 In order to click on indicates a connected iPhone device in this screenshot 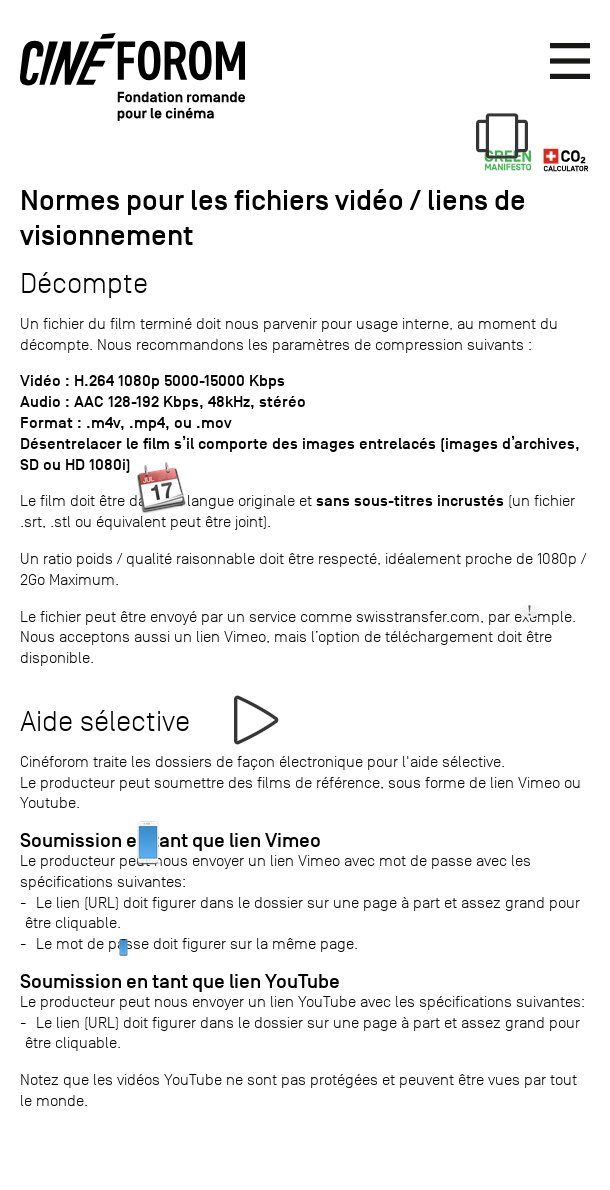, I will do `click(148, 843)`.